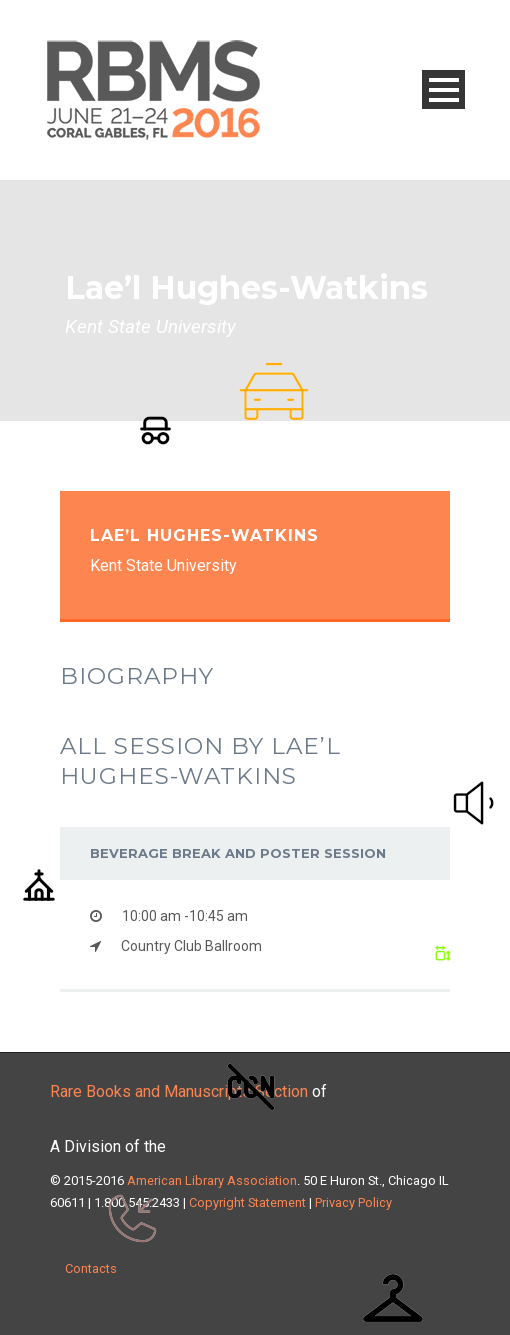 The height and width of the screenshot is (1335, 510). What do you see at coordinates (393, 1298) in the screenshot?
I see `access wardrobe or clothing options` at bounding box center [393, 1298].